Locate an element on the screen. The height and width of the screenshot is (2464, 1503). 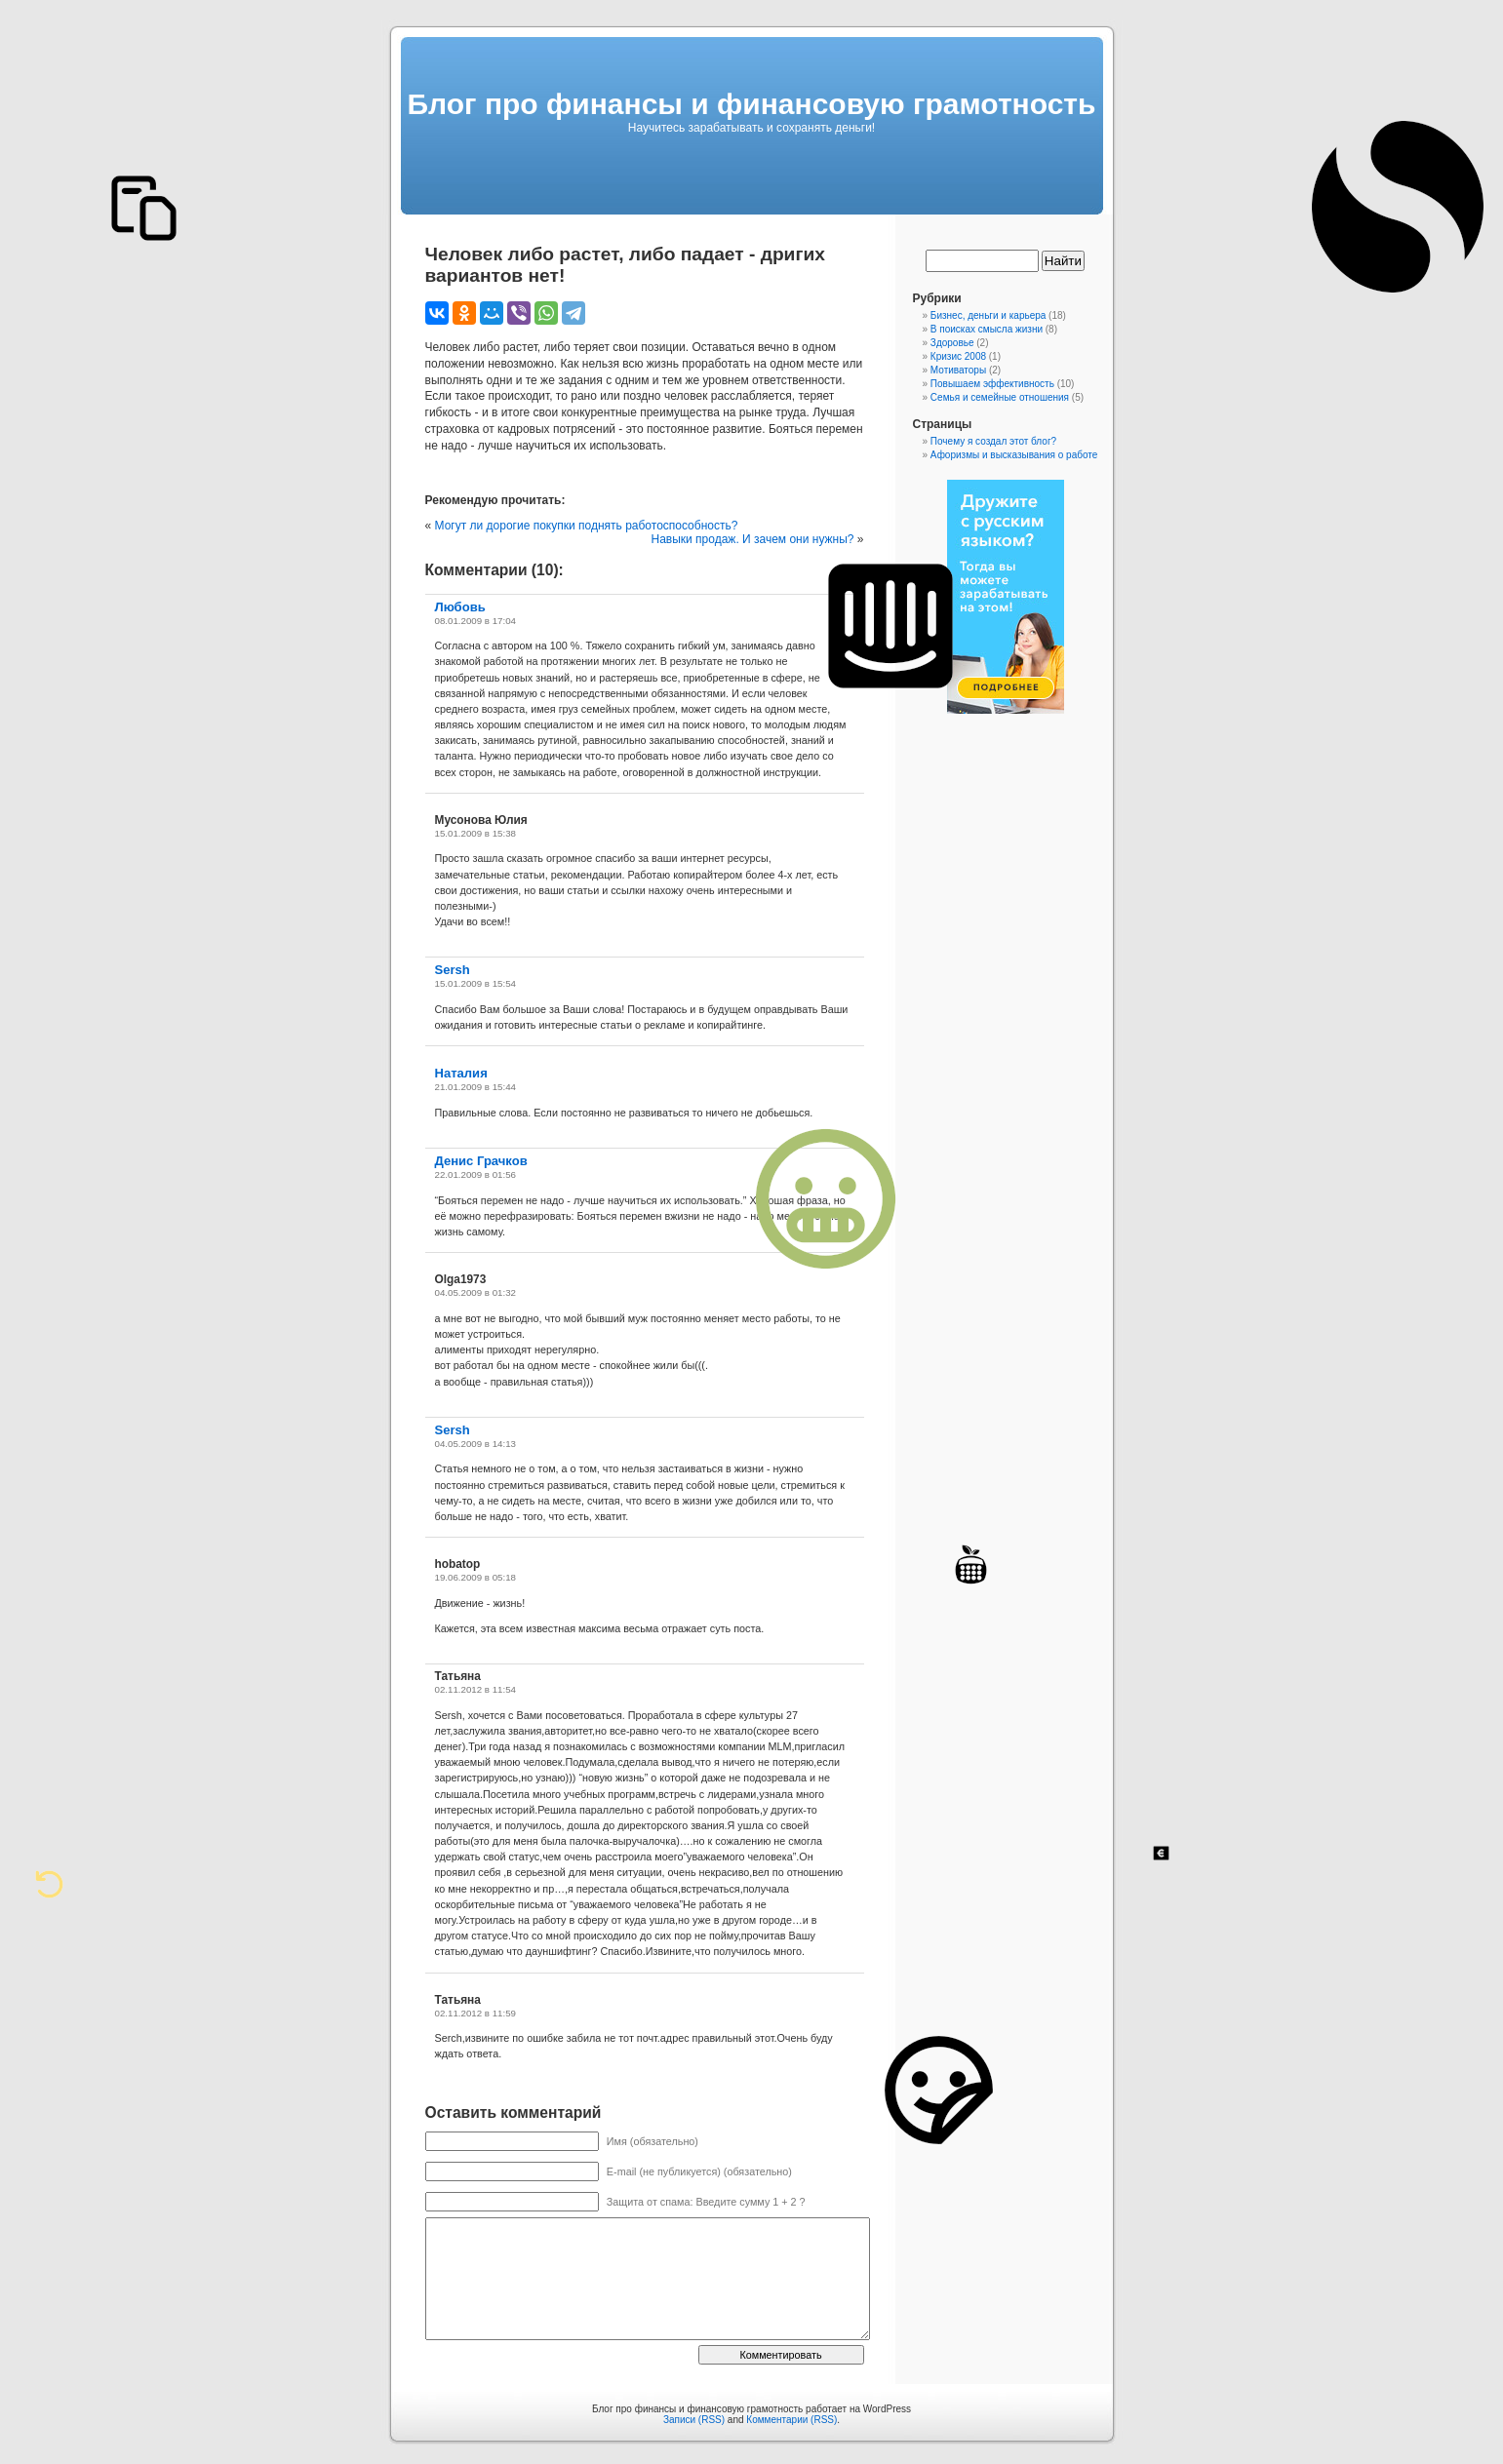
undo the last action is located at coordinates (49, 1884).